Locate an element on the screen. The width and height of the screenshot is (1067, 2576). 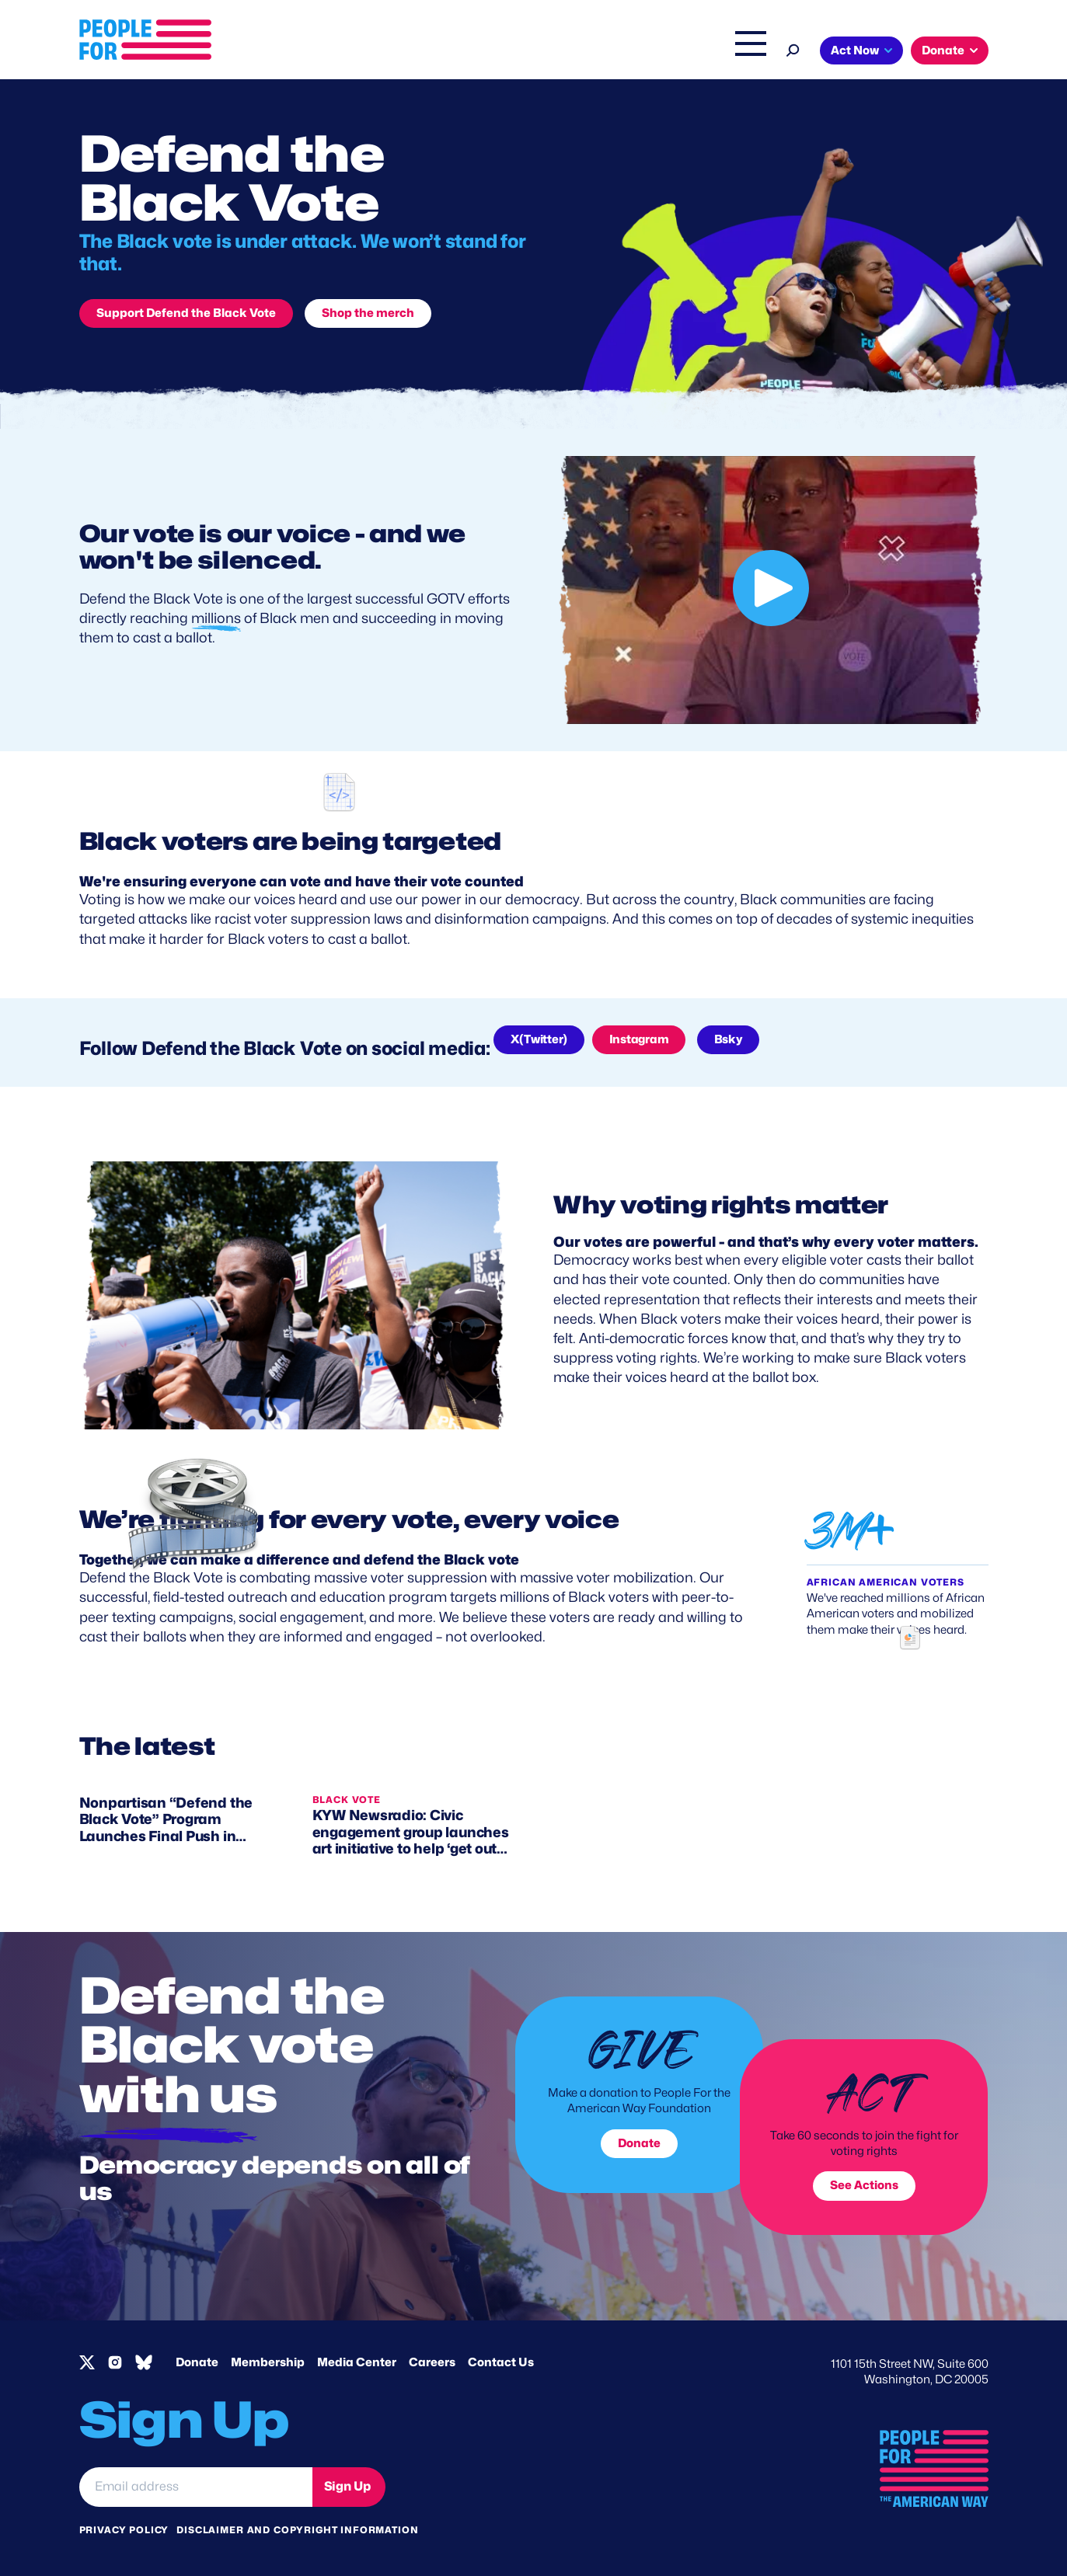
open a presentation file is located at coordinates (910, 1638).